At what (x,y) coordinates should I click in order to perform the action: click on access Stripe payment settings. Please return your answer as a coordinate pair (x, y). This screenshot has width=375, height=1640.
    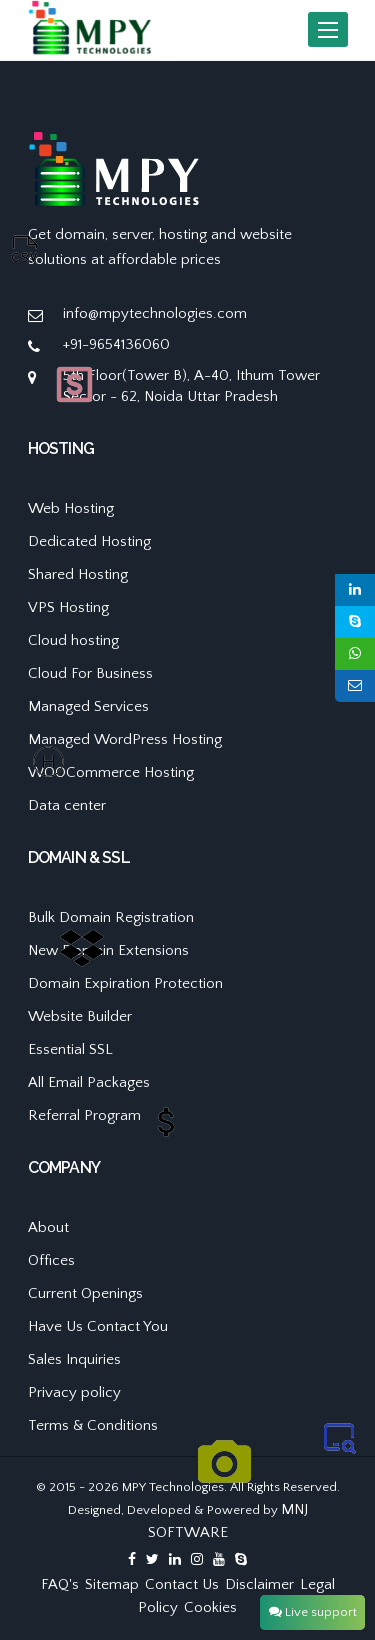
    Looking at the image, I should click on (74, 384).